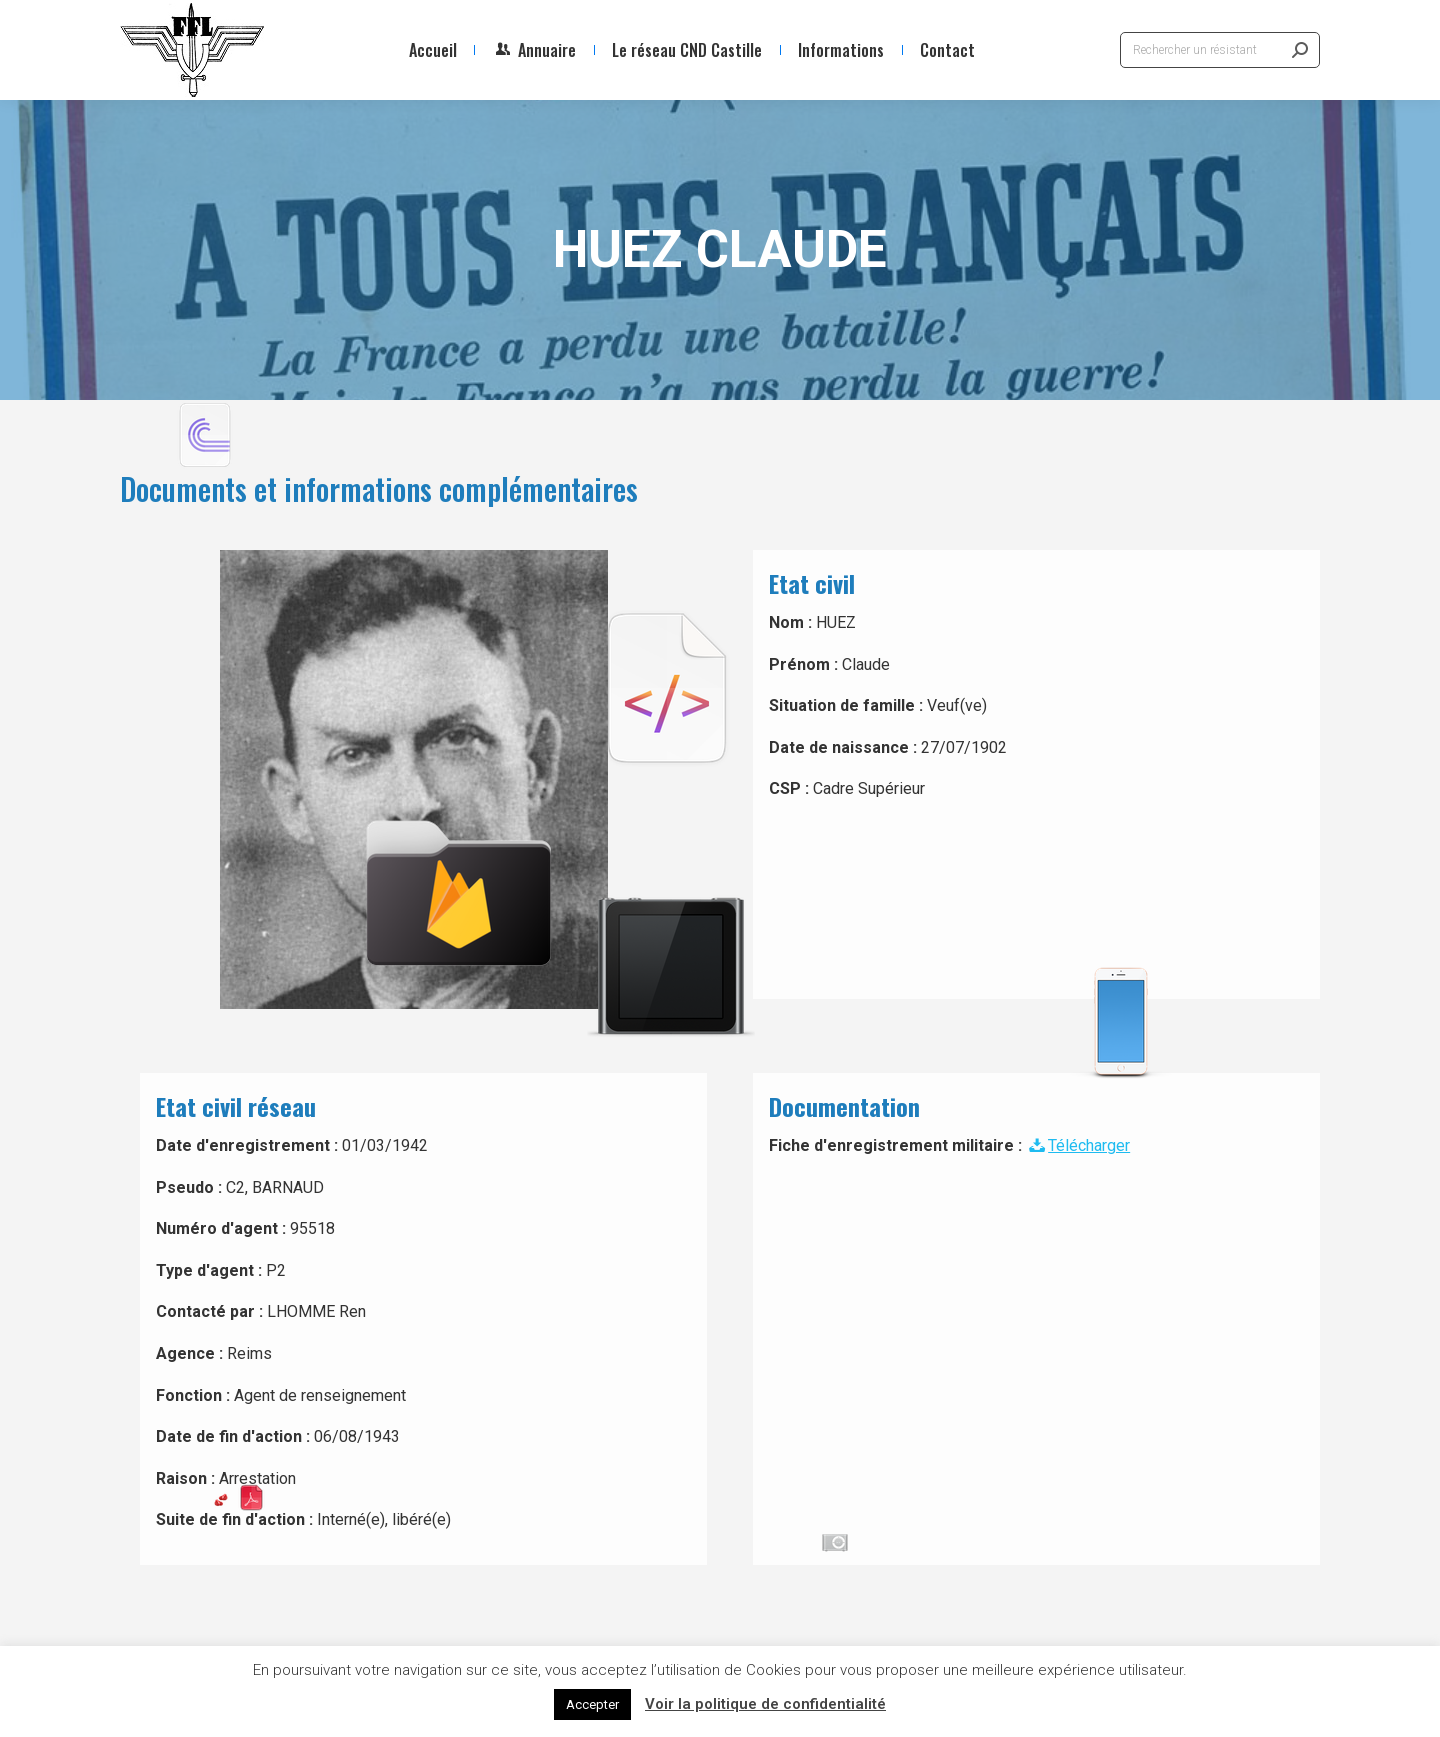 Image resolution: width=1440 pixels, height=1737 pixels. Describe the element at coordinates (251, 1497) in the screenshot. I see `open a compressed PDF file` at that location.